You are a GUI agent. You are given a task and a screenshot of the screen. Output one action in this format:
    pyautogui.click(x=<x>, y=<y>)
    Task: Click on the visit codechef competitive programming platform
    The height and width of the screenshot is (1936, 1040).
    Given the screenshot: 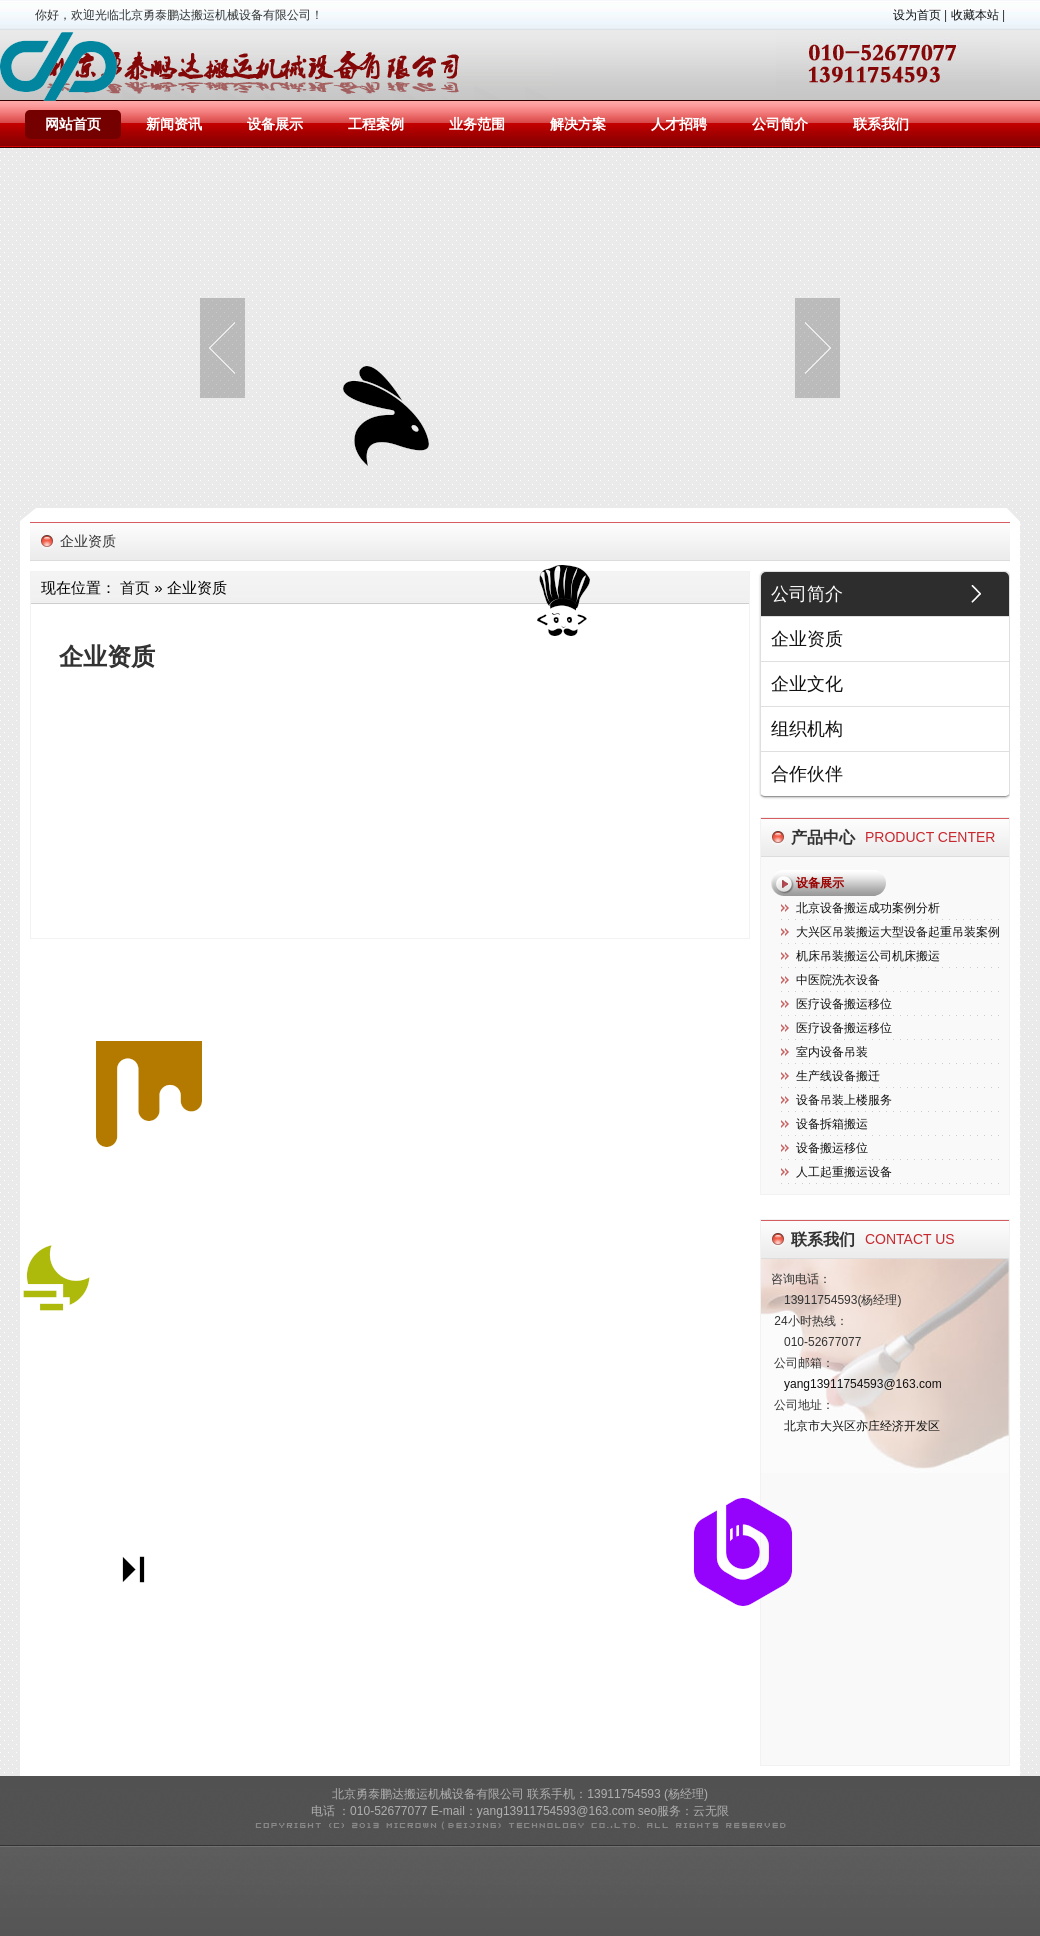 What is the action you would take?
    pyautogui.click(x=563, y=600)
    